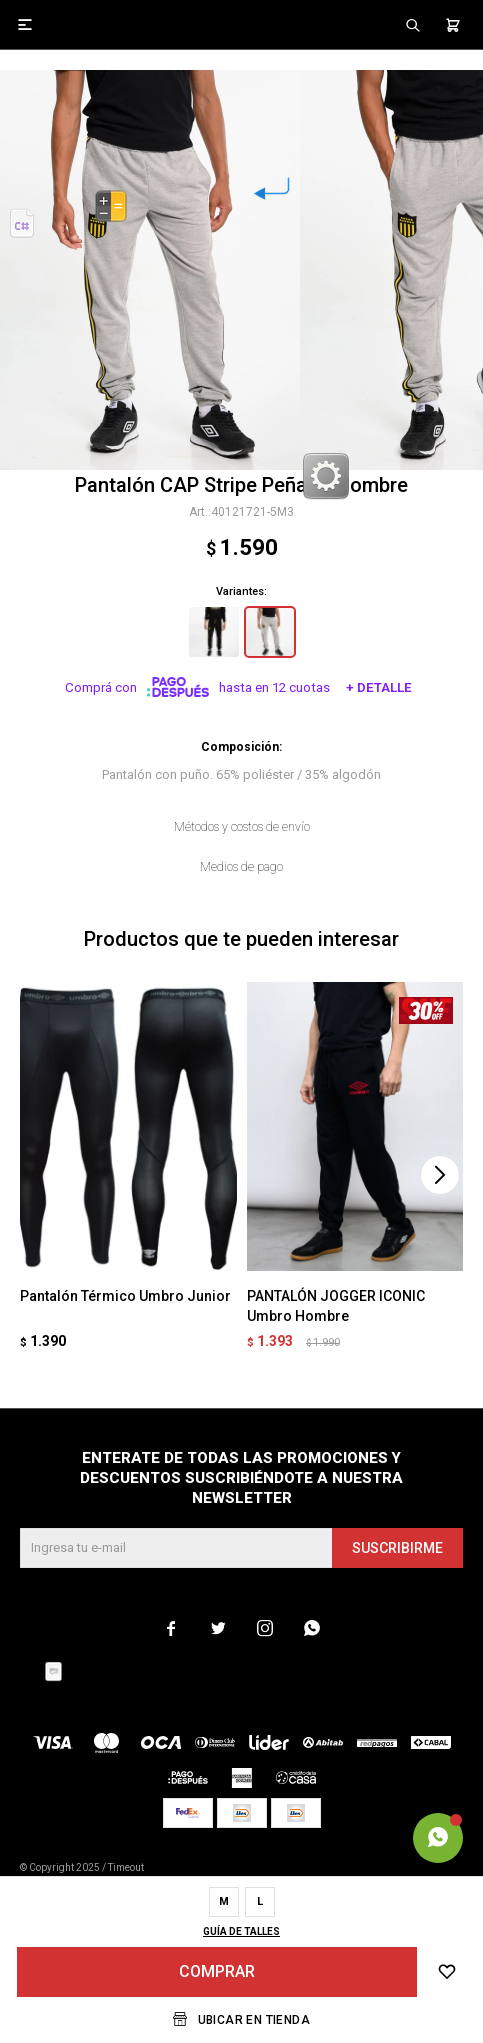  I want to click on open the calculator app, so click(111, 206).